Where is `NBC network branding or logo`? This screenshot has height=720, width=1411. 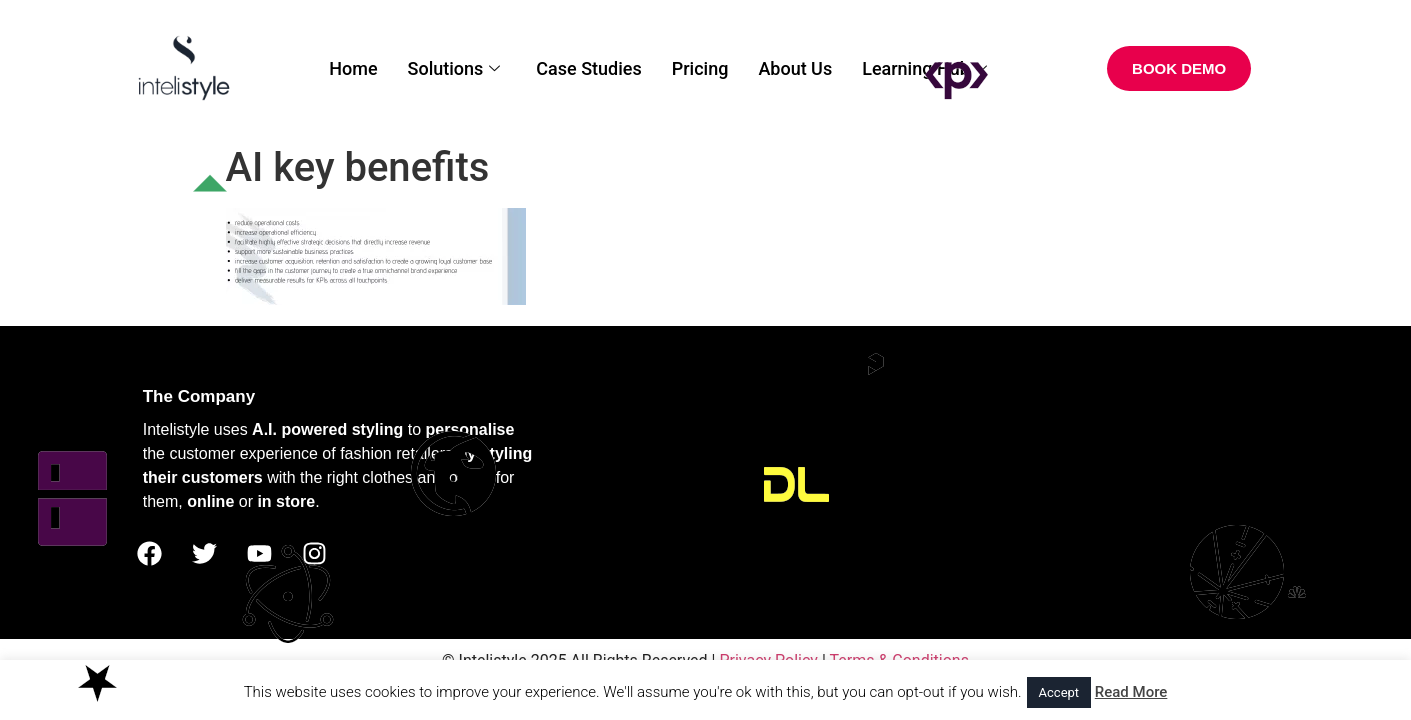 NBC network branding or logo is located at coordinates (1297, 592).